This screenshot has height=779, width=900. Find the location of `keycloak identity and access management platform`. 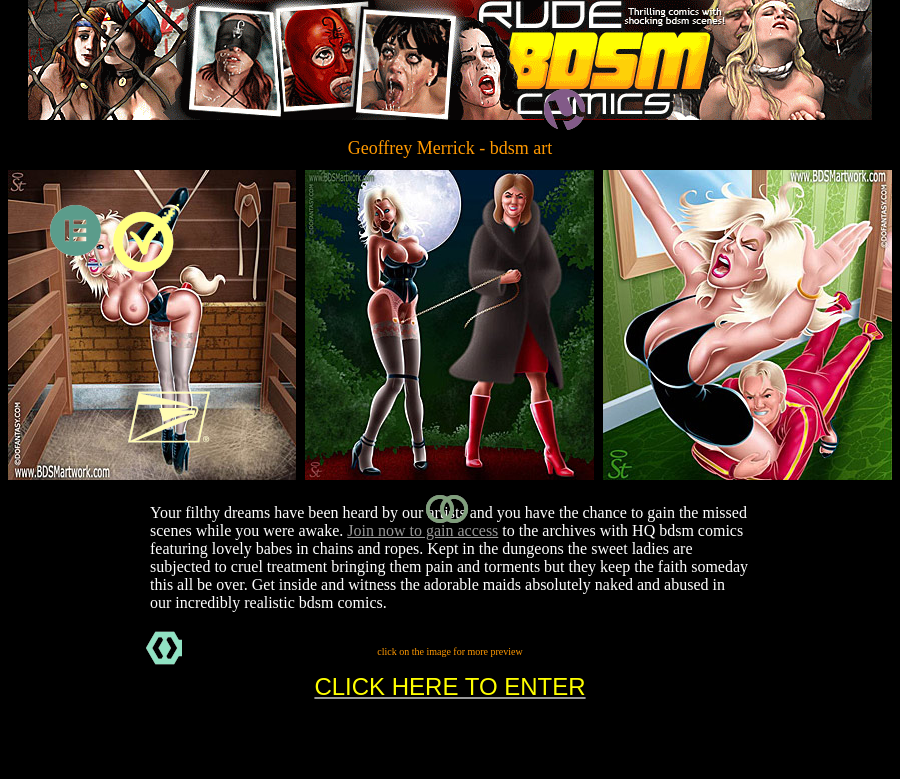

keycloak identity and access management platform is located at coordinates (164, 648).